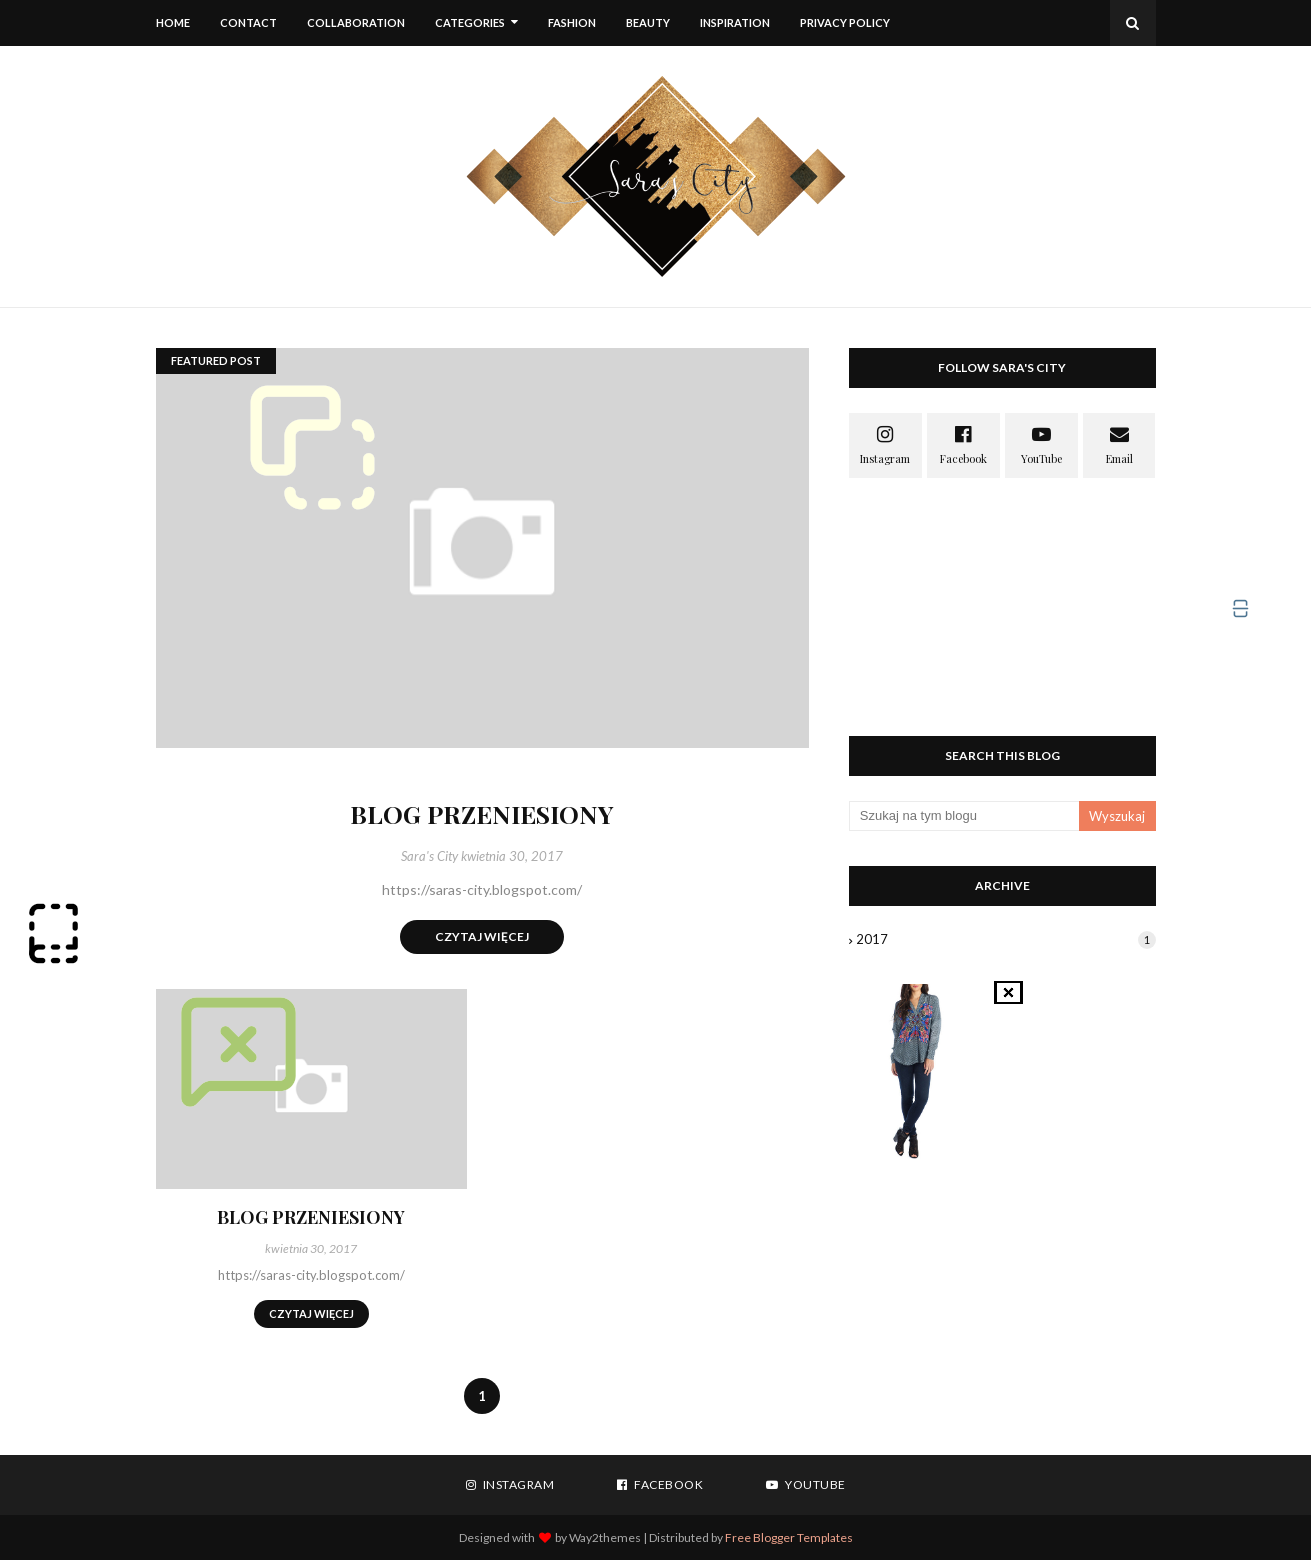 The height and width of the screenshot is (1560, 1311). Describe the element at coordinates (1008, 992) in the screenshot. I see `cancel or close a presentation` at that location.